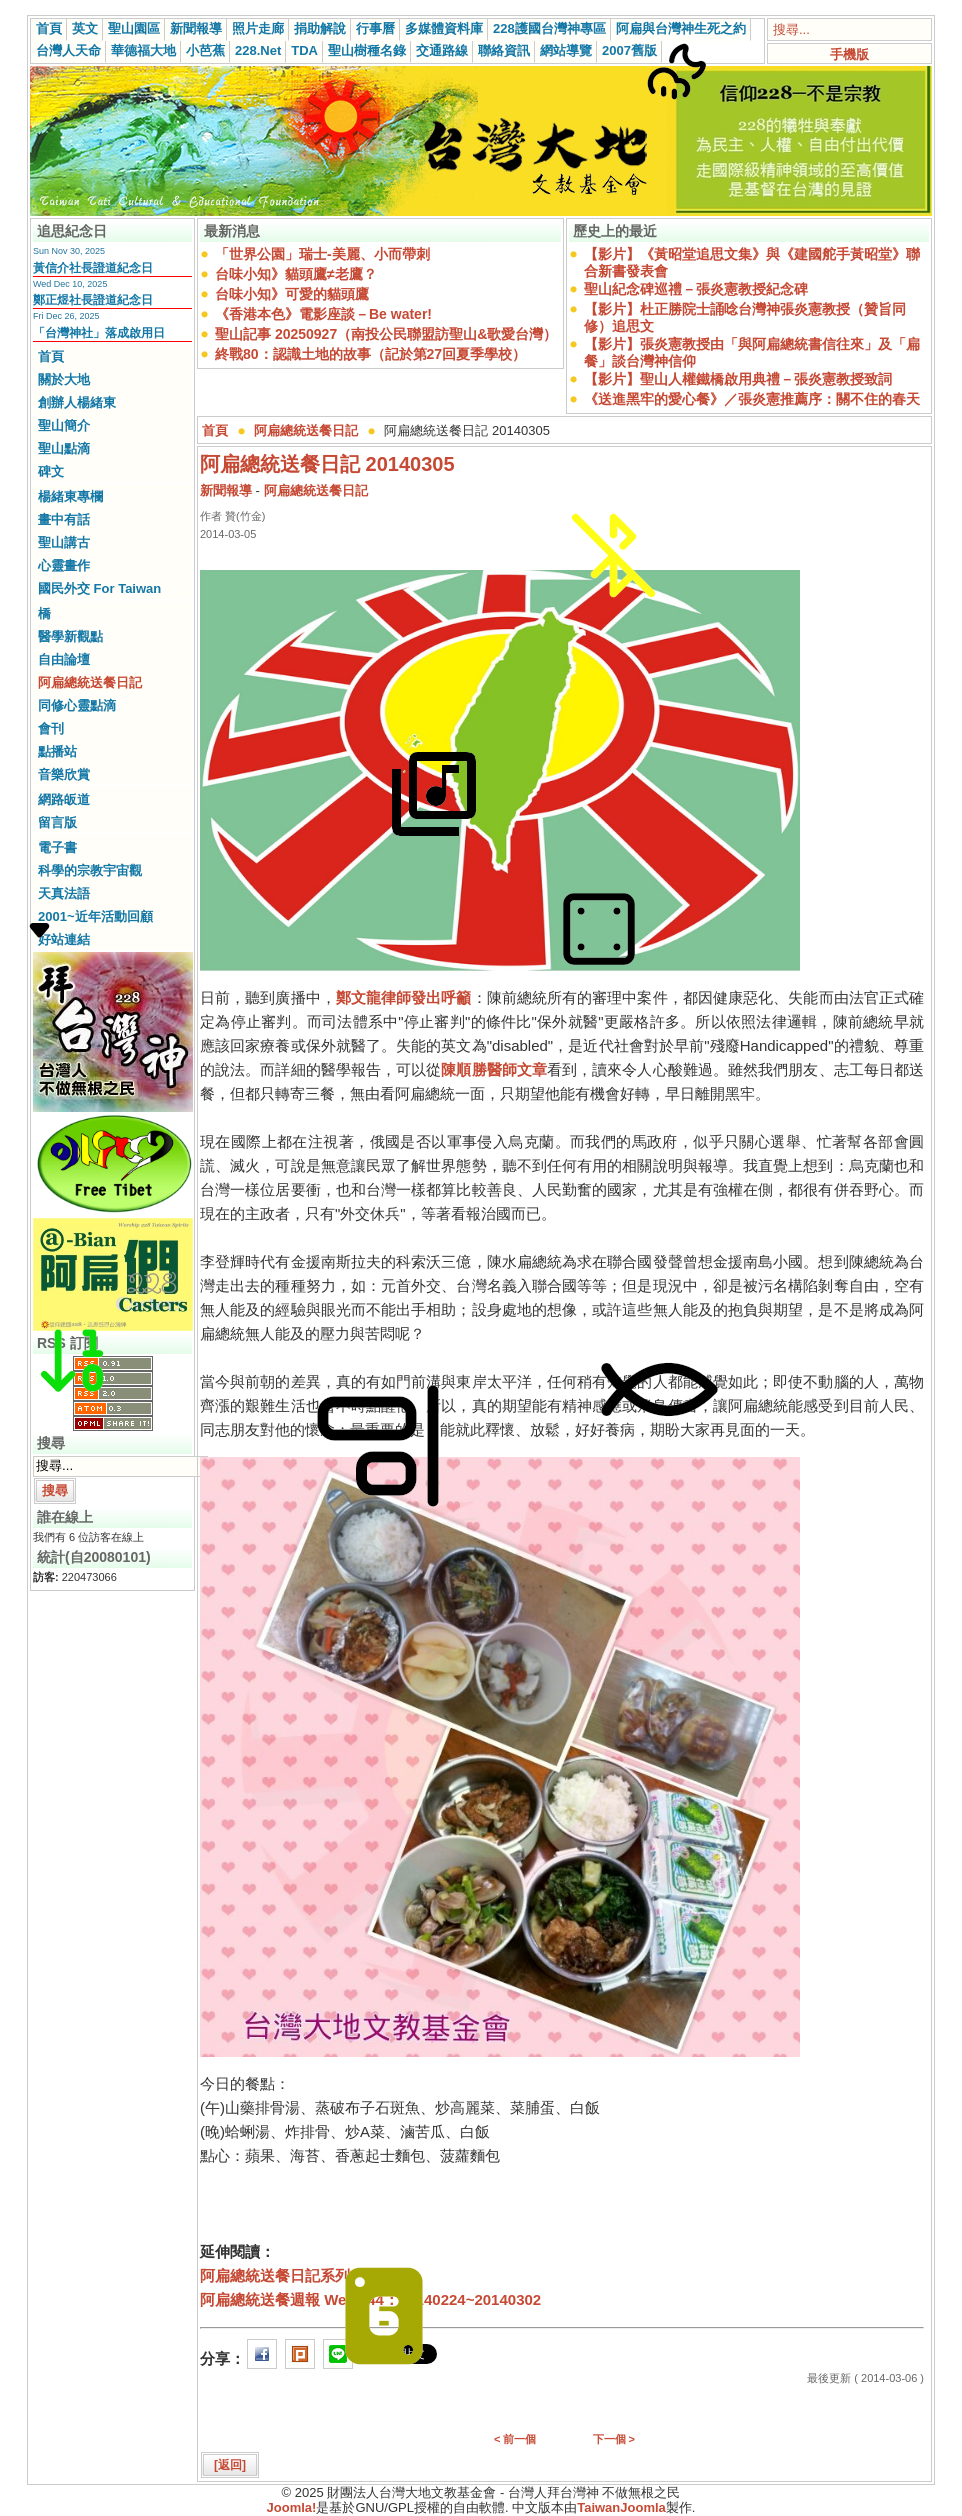  Describe the element at coordinates (599, 929) in the screenshot. I see `open inspection panel or diagnostic view` at that location.